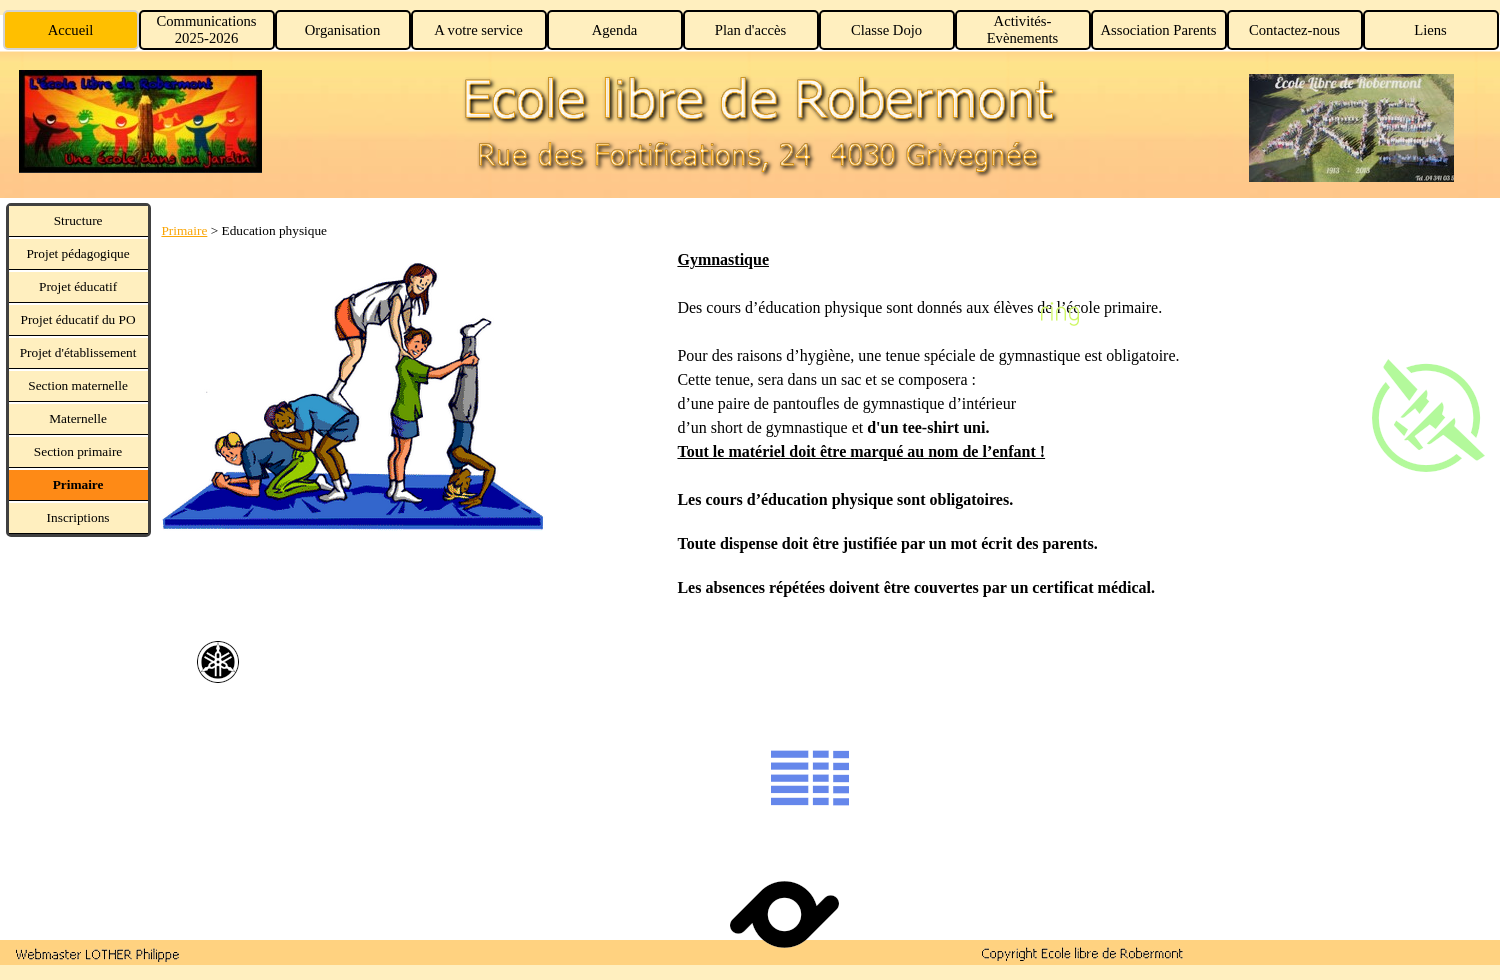  Describe the element at coordinates (1060, 314) in the screenshot. I see `open the Ring smart home app` at that location.